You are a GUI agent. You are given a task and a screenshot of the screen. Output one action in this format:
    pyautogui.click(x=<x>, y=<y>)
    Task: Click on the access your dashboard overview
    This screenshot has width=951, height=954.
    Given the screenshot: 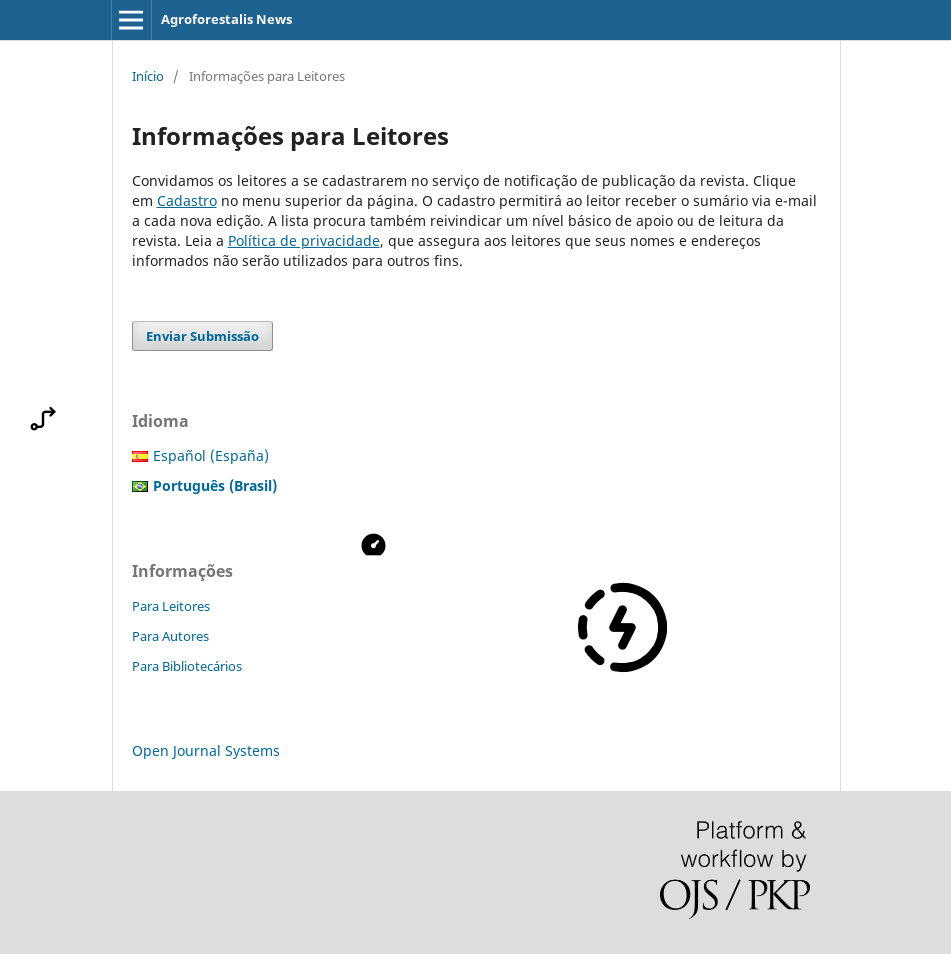 What is the action you would take?
    pyautogui.click(x=373, y=544)
    